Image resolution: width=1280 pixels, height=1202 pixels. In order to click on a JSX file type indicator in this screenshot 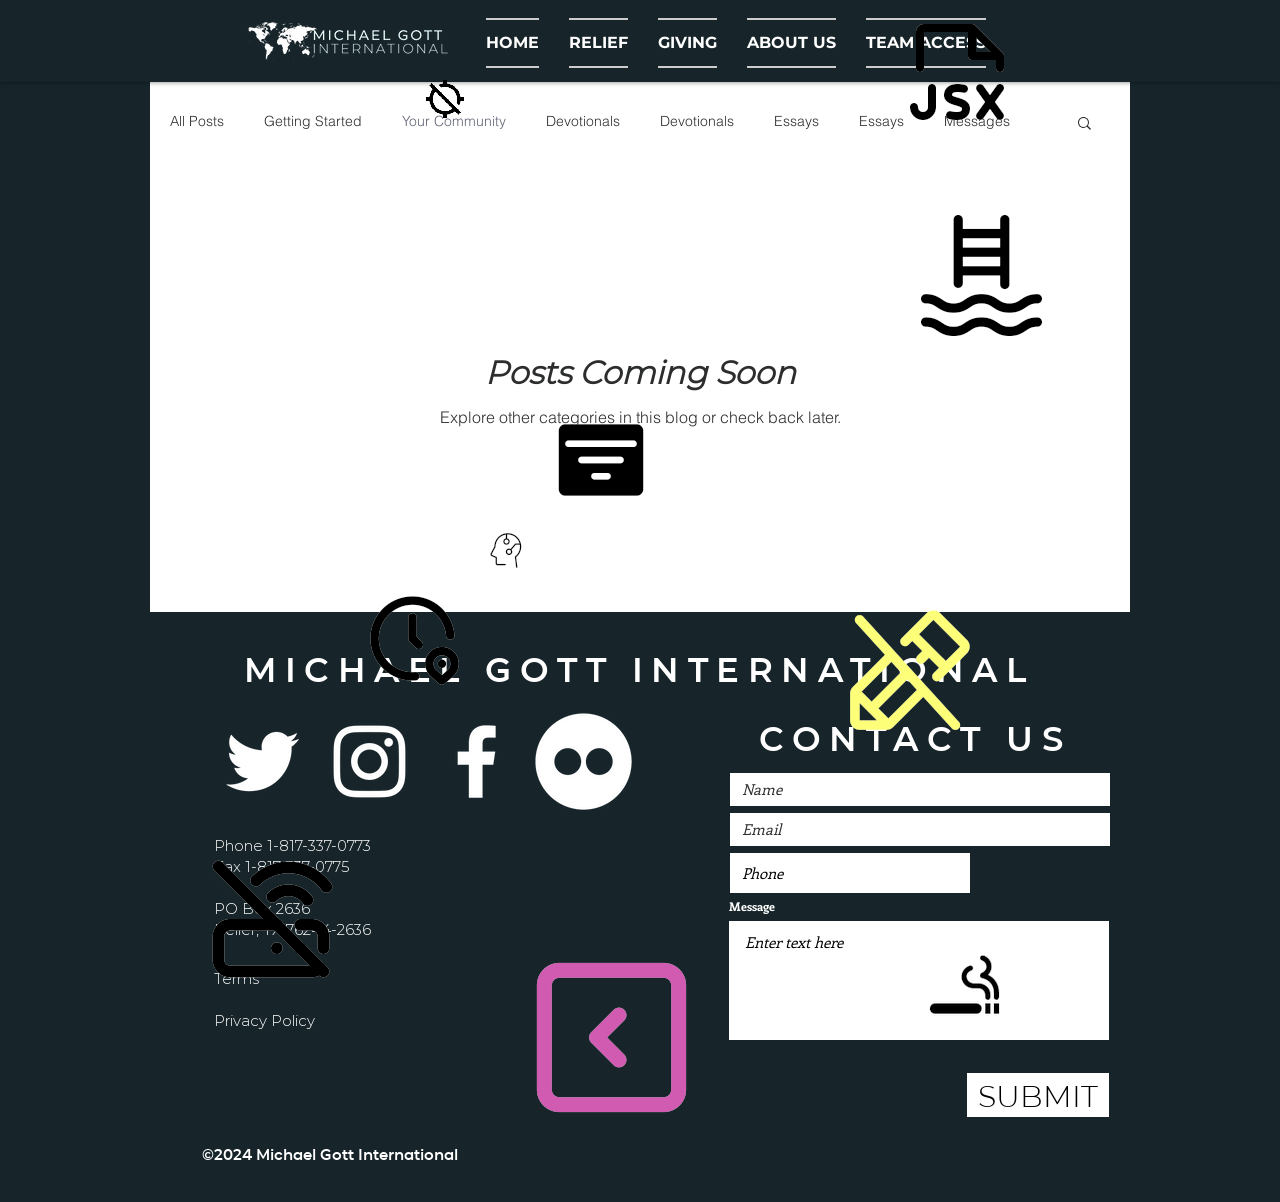, I will do `click(960, 76)`.